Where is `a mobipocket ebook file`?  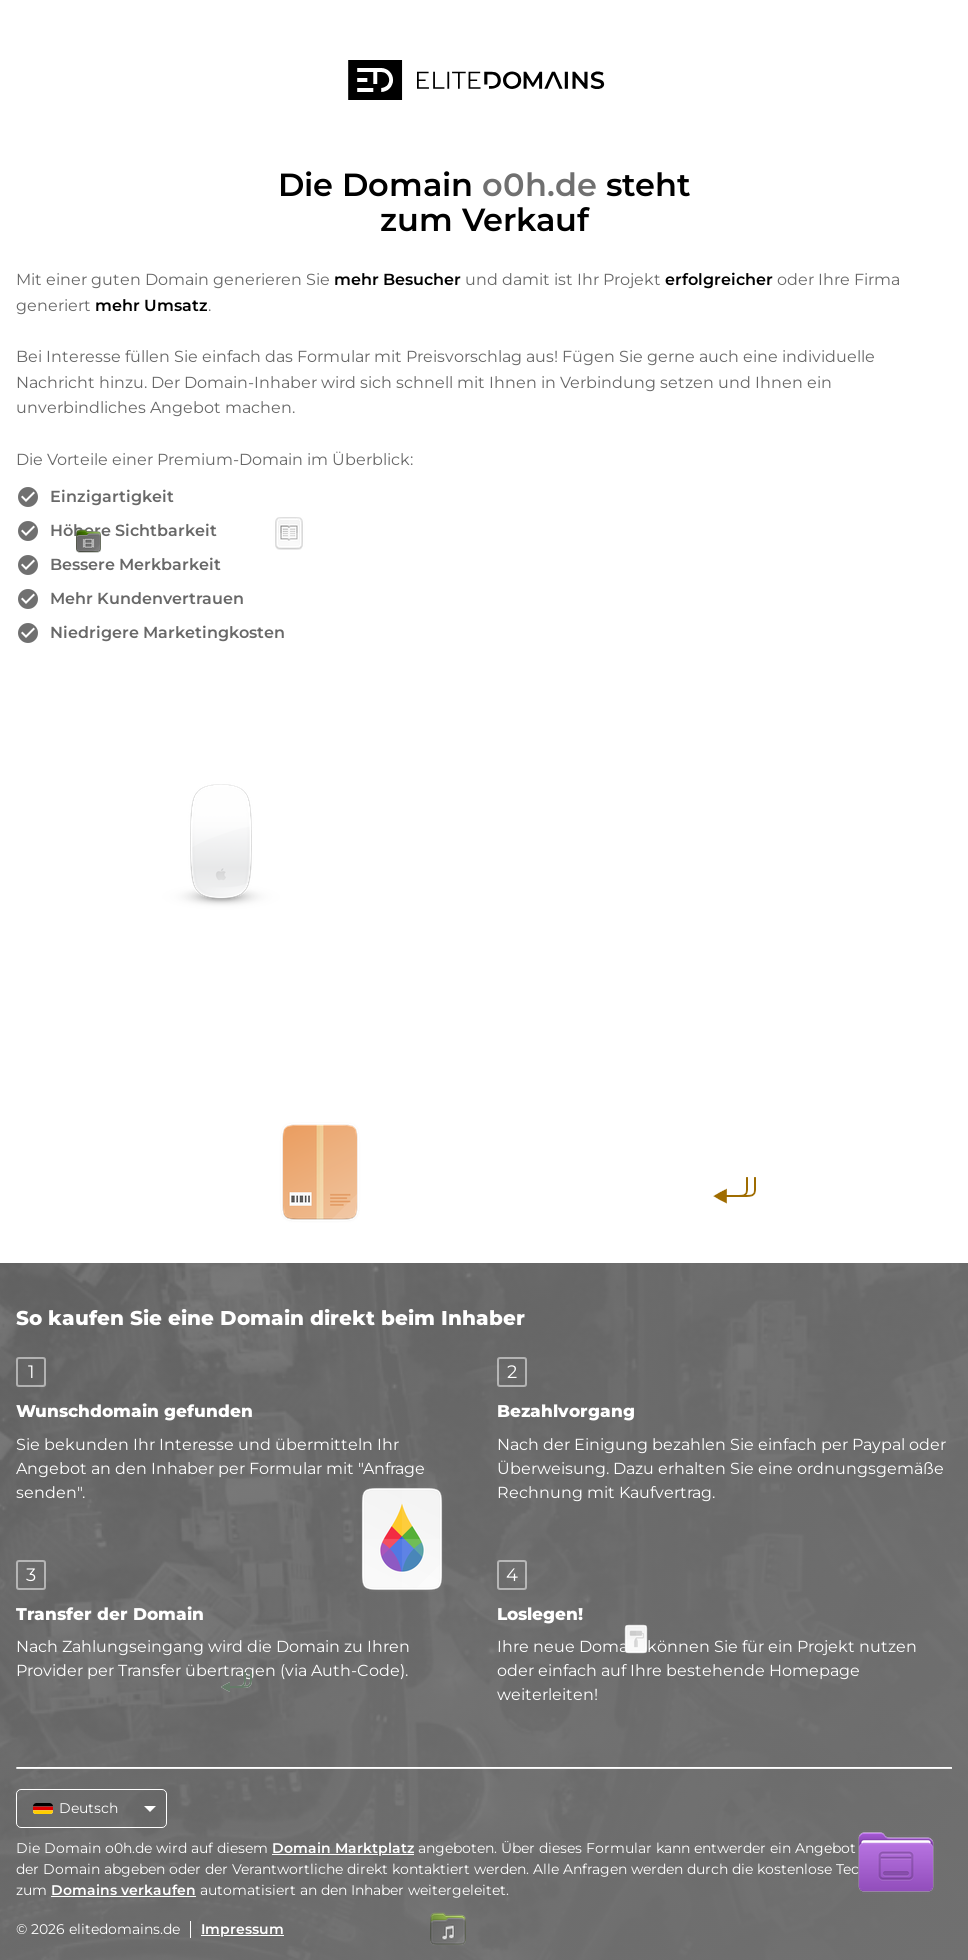
a mobipocket ebook file is located at coordinates (289, 533).